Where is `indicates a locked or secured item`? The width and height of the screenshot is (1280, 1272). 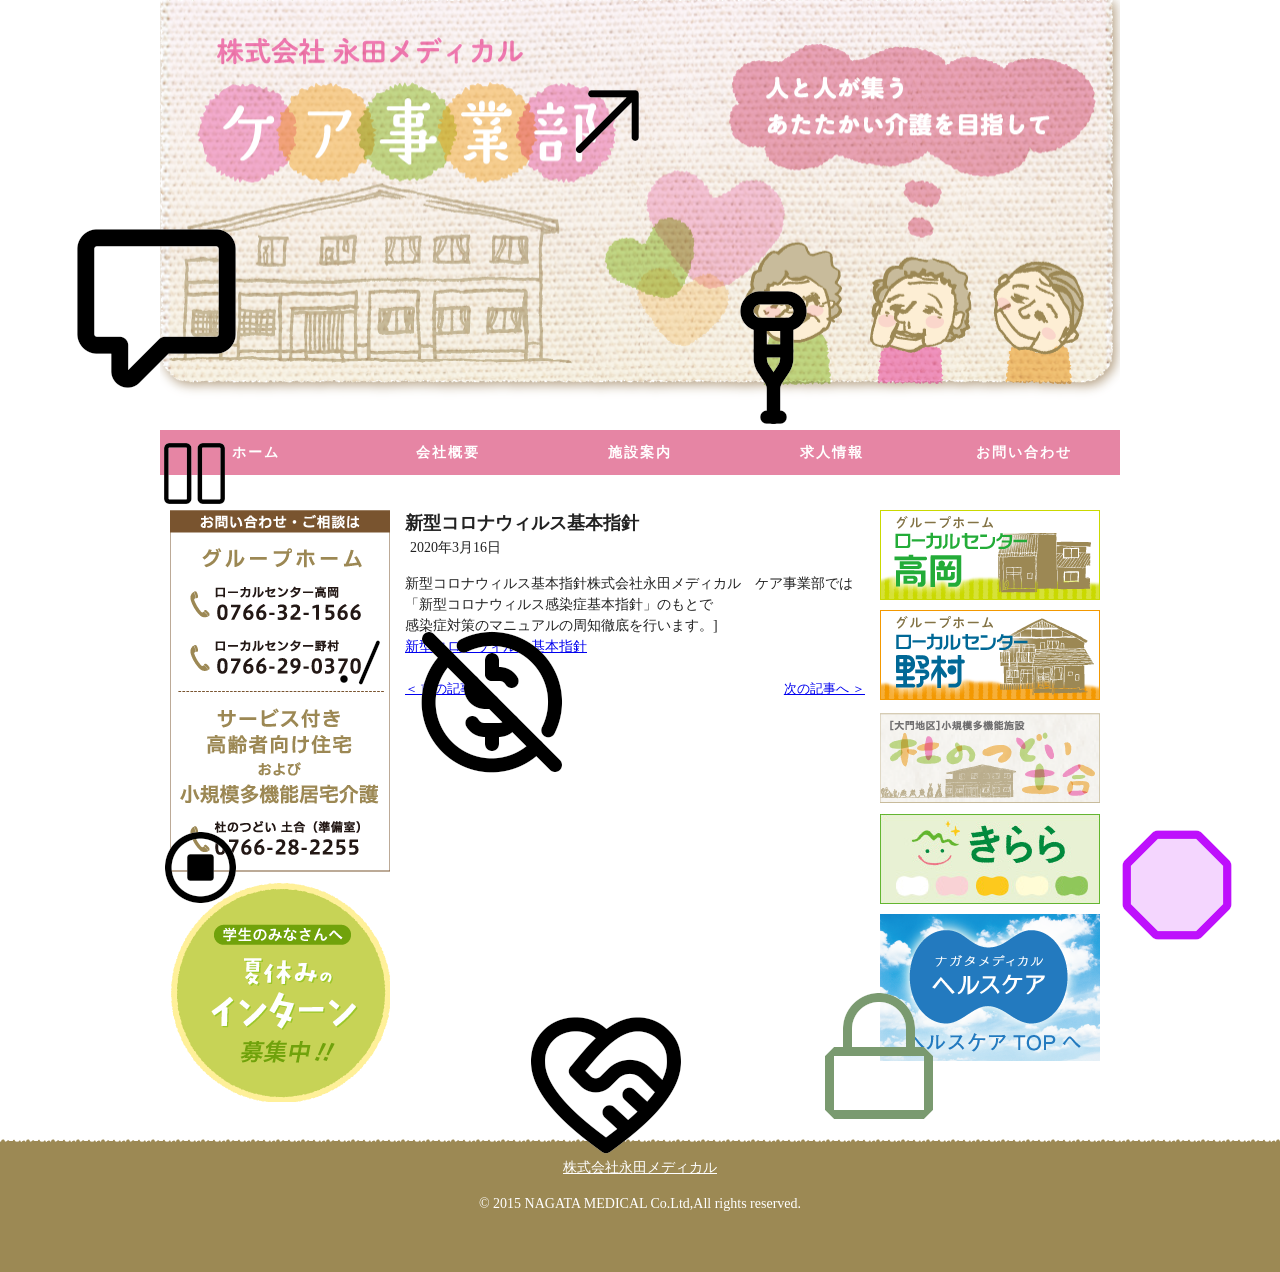
indicates a locked or secured item is located at coordinates (879, 1056).